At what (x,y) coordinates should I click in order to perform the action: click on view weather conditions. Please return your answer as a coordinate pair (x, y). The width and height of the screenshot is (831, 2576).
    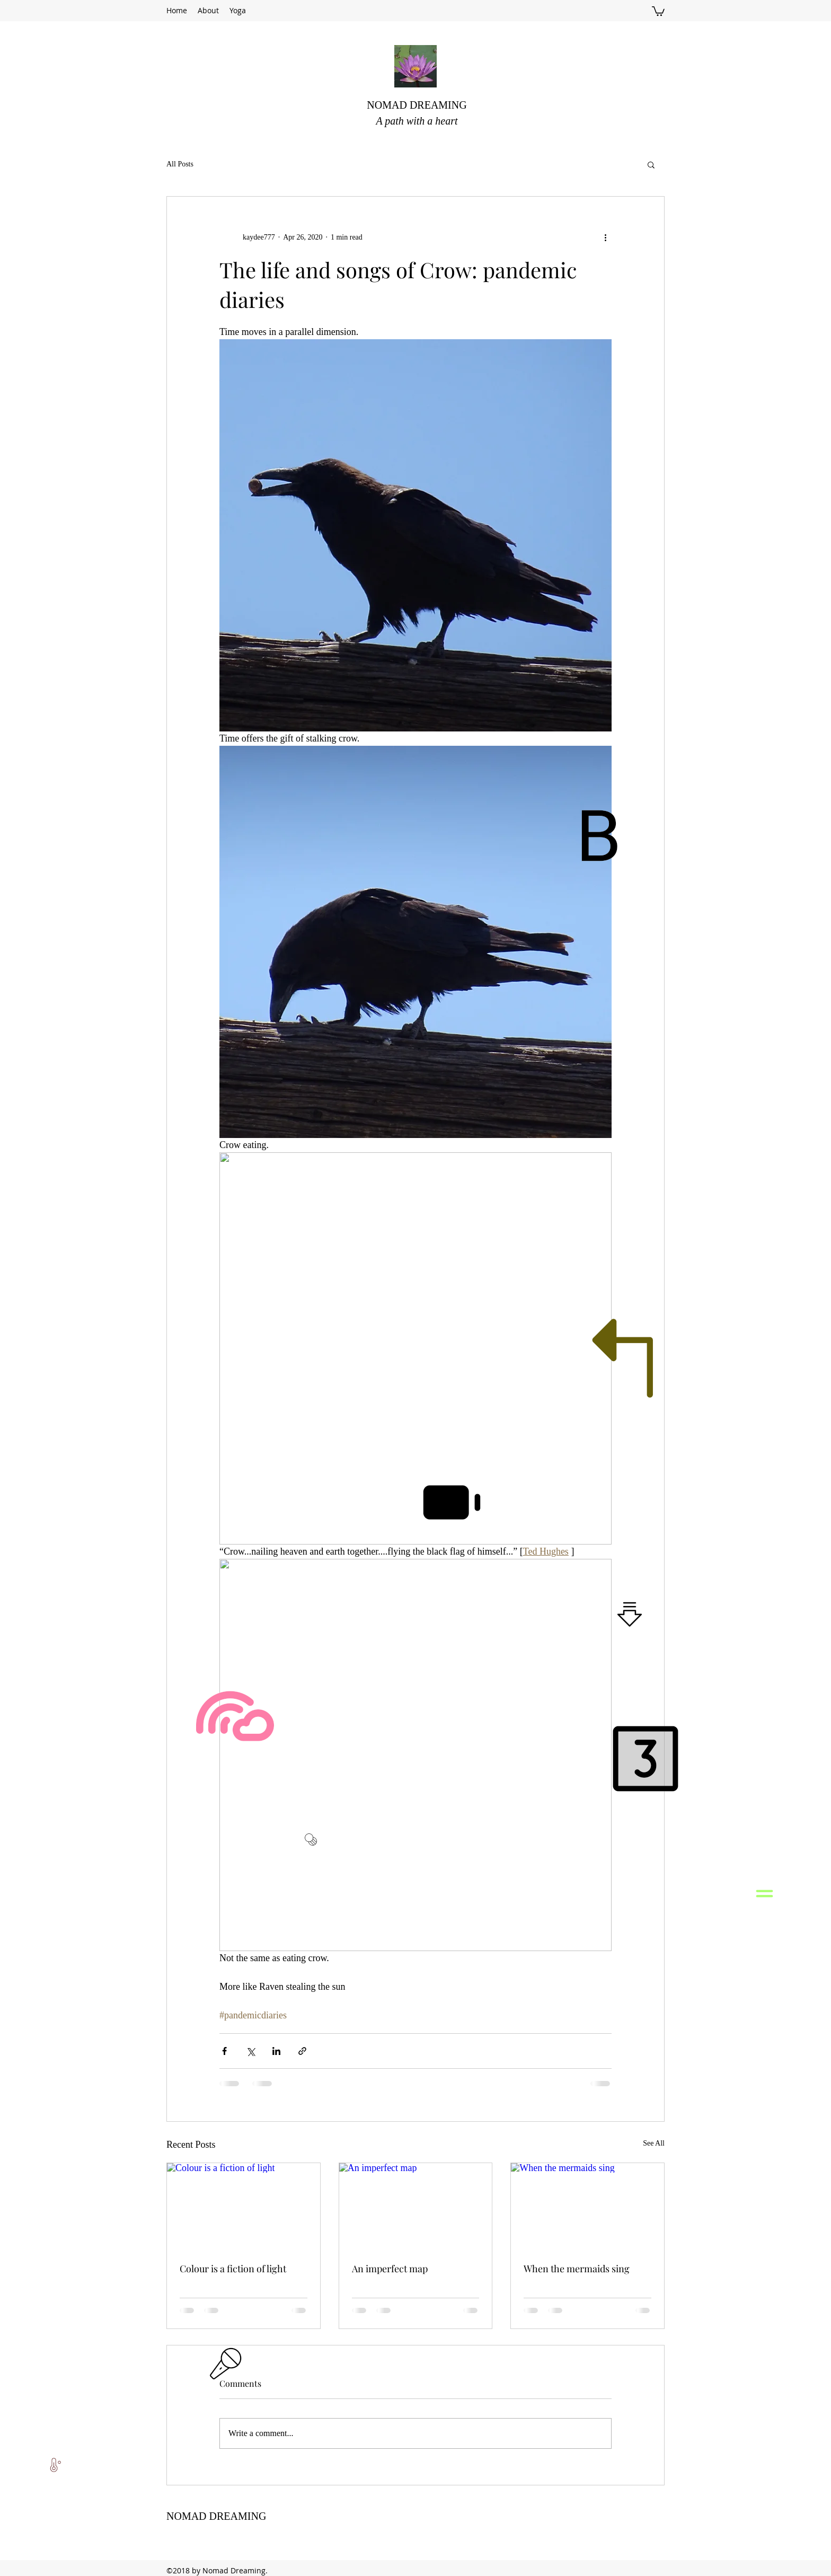
    Looking at the image, I should click on (235, 1715).